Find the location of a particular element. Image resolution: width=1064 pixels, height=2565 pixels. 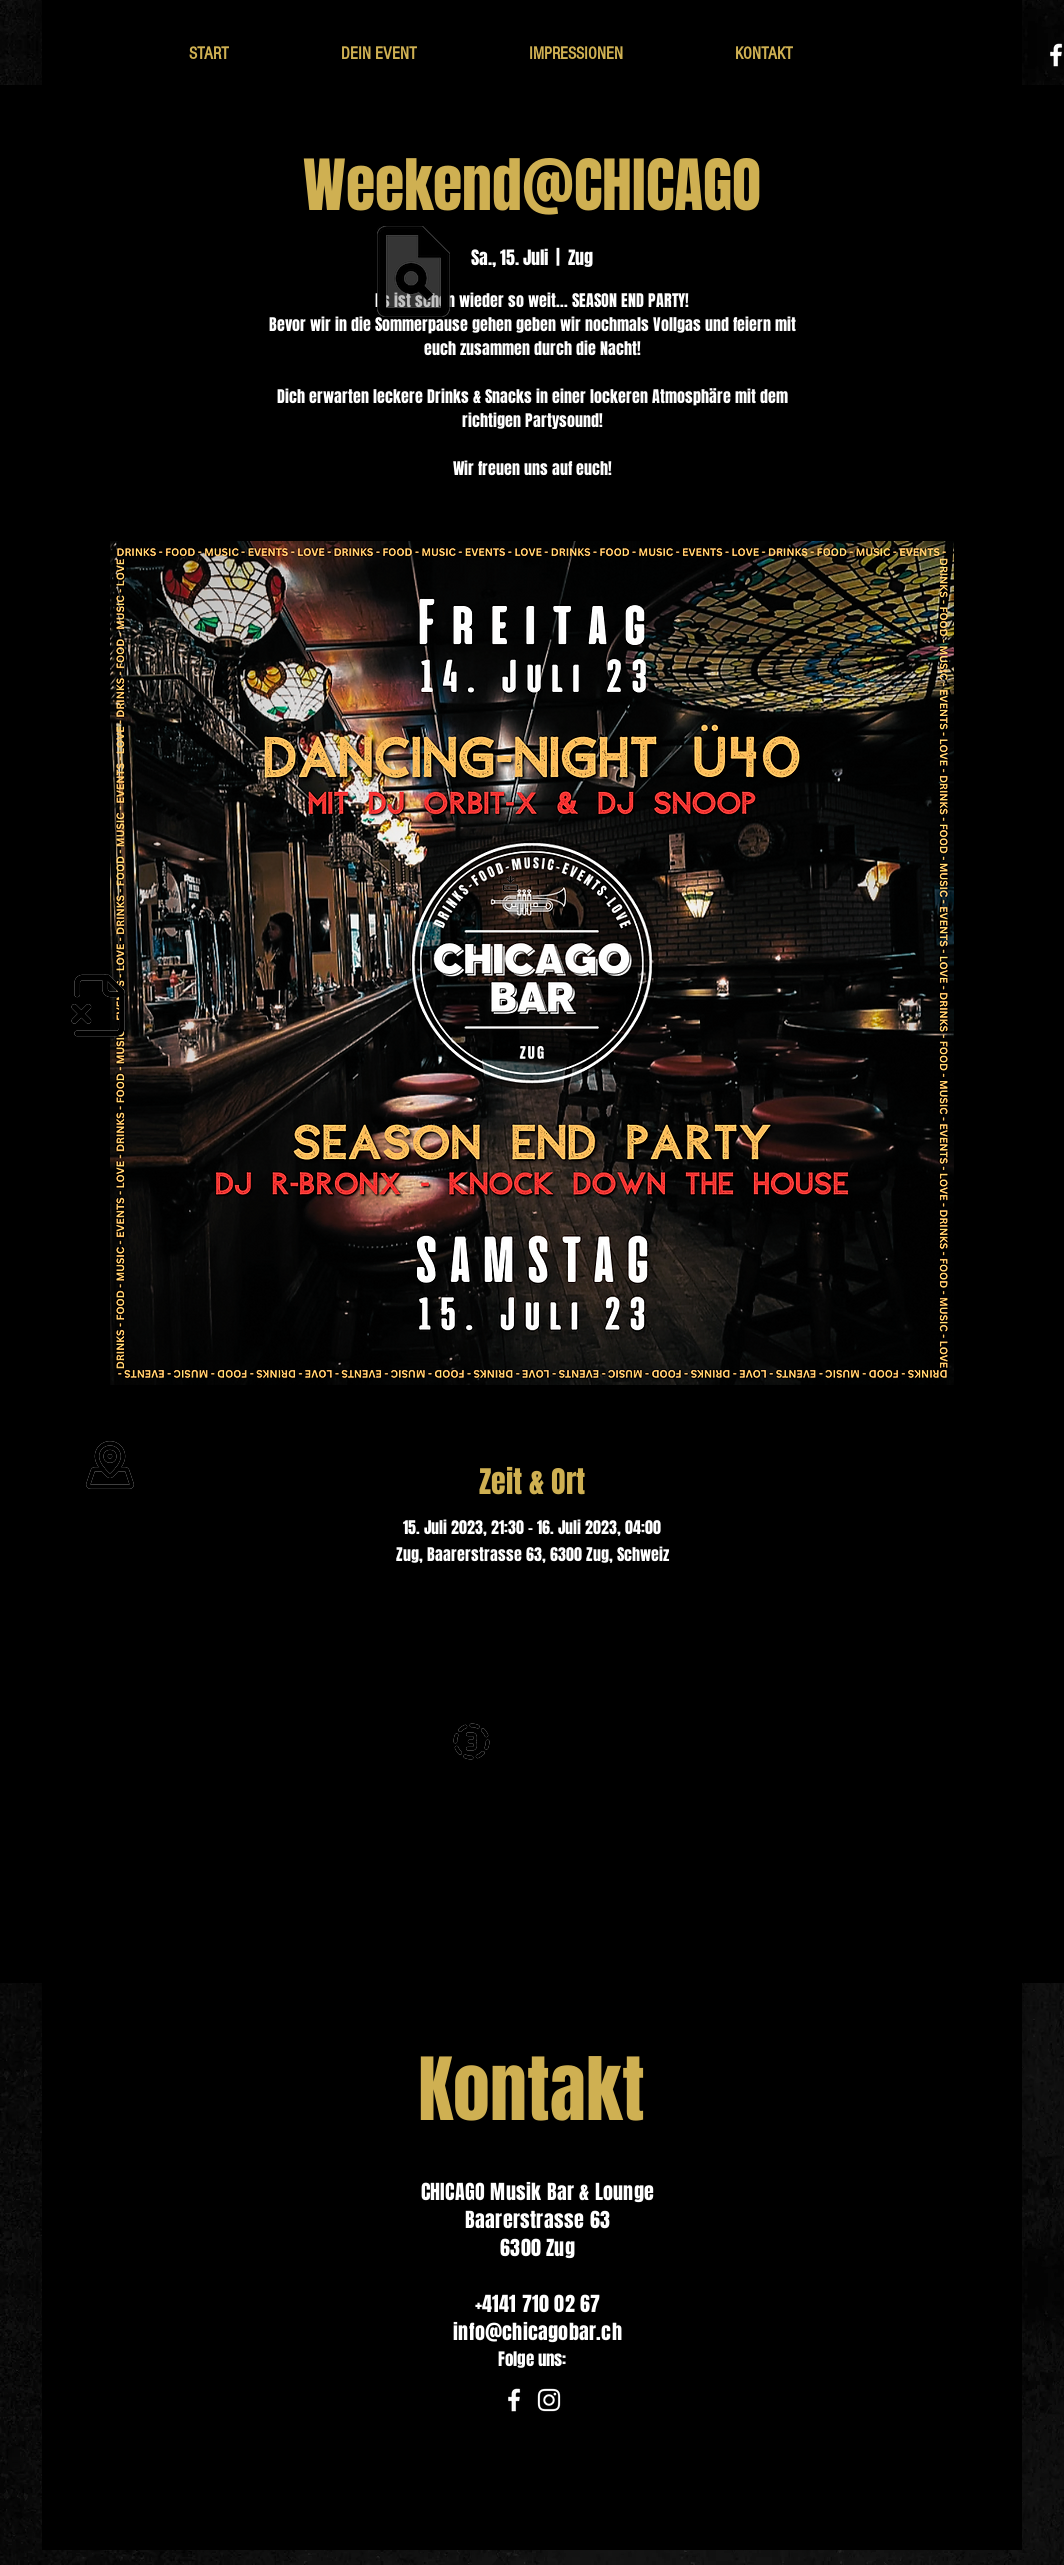

step 3 of a multi-step process is located at coordinates (471, 1741).